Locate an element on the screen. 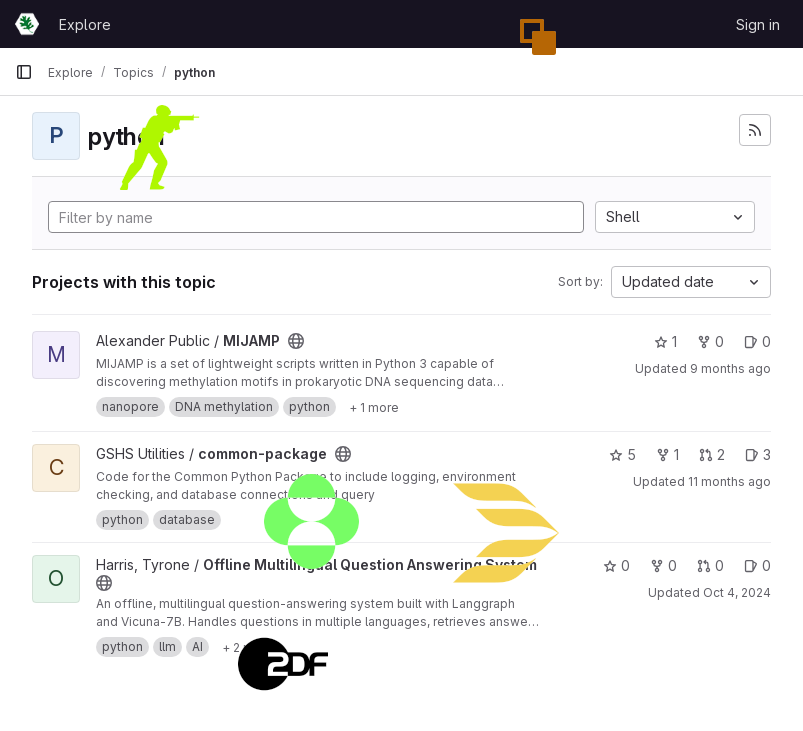 This screenshot has height=731, width=803. send selected object backward one layer is located at coordinates (538, 37).